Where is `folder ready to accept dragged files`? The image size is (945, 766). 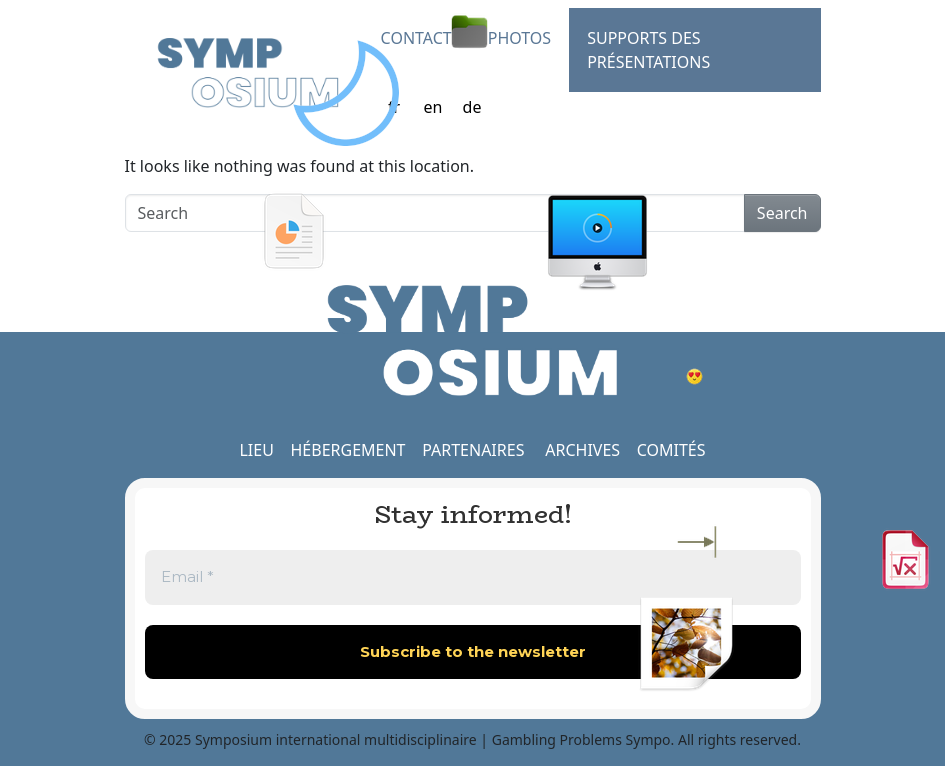
folder ready to accept dragged files is located at coordinates (469, 31).